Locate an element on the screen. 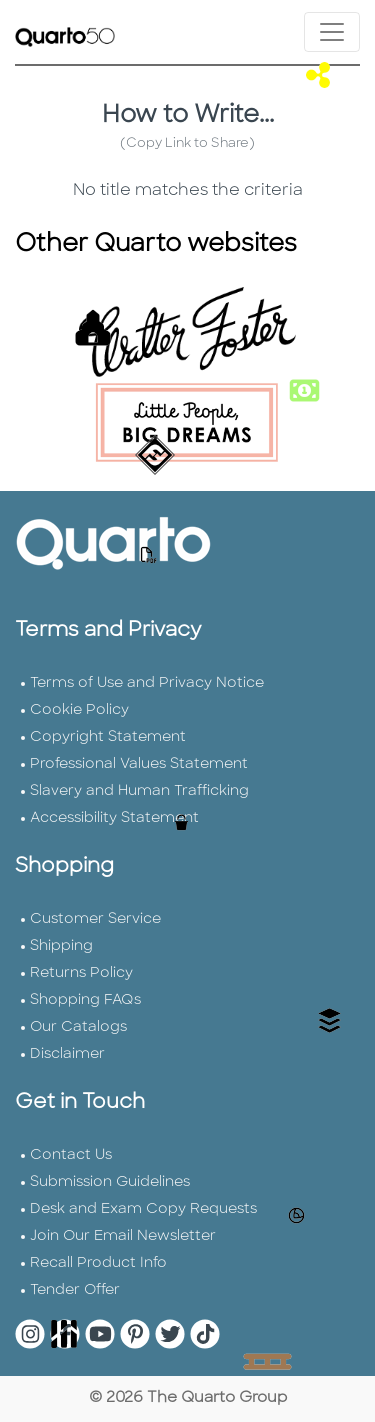  fantasy flight games logo is located at coordinates (155, 455).